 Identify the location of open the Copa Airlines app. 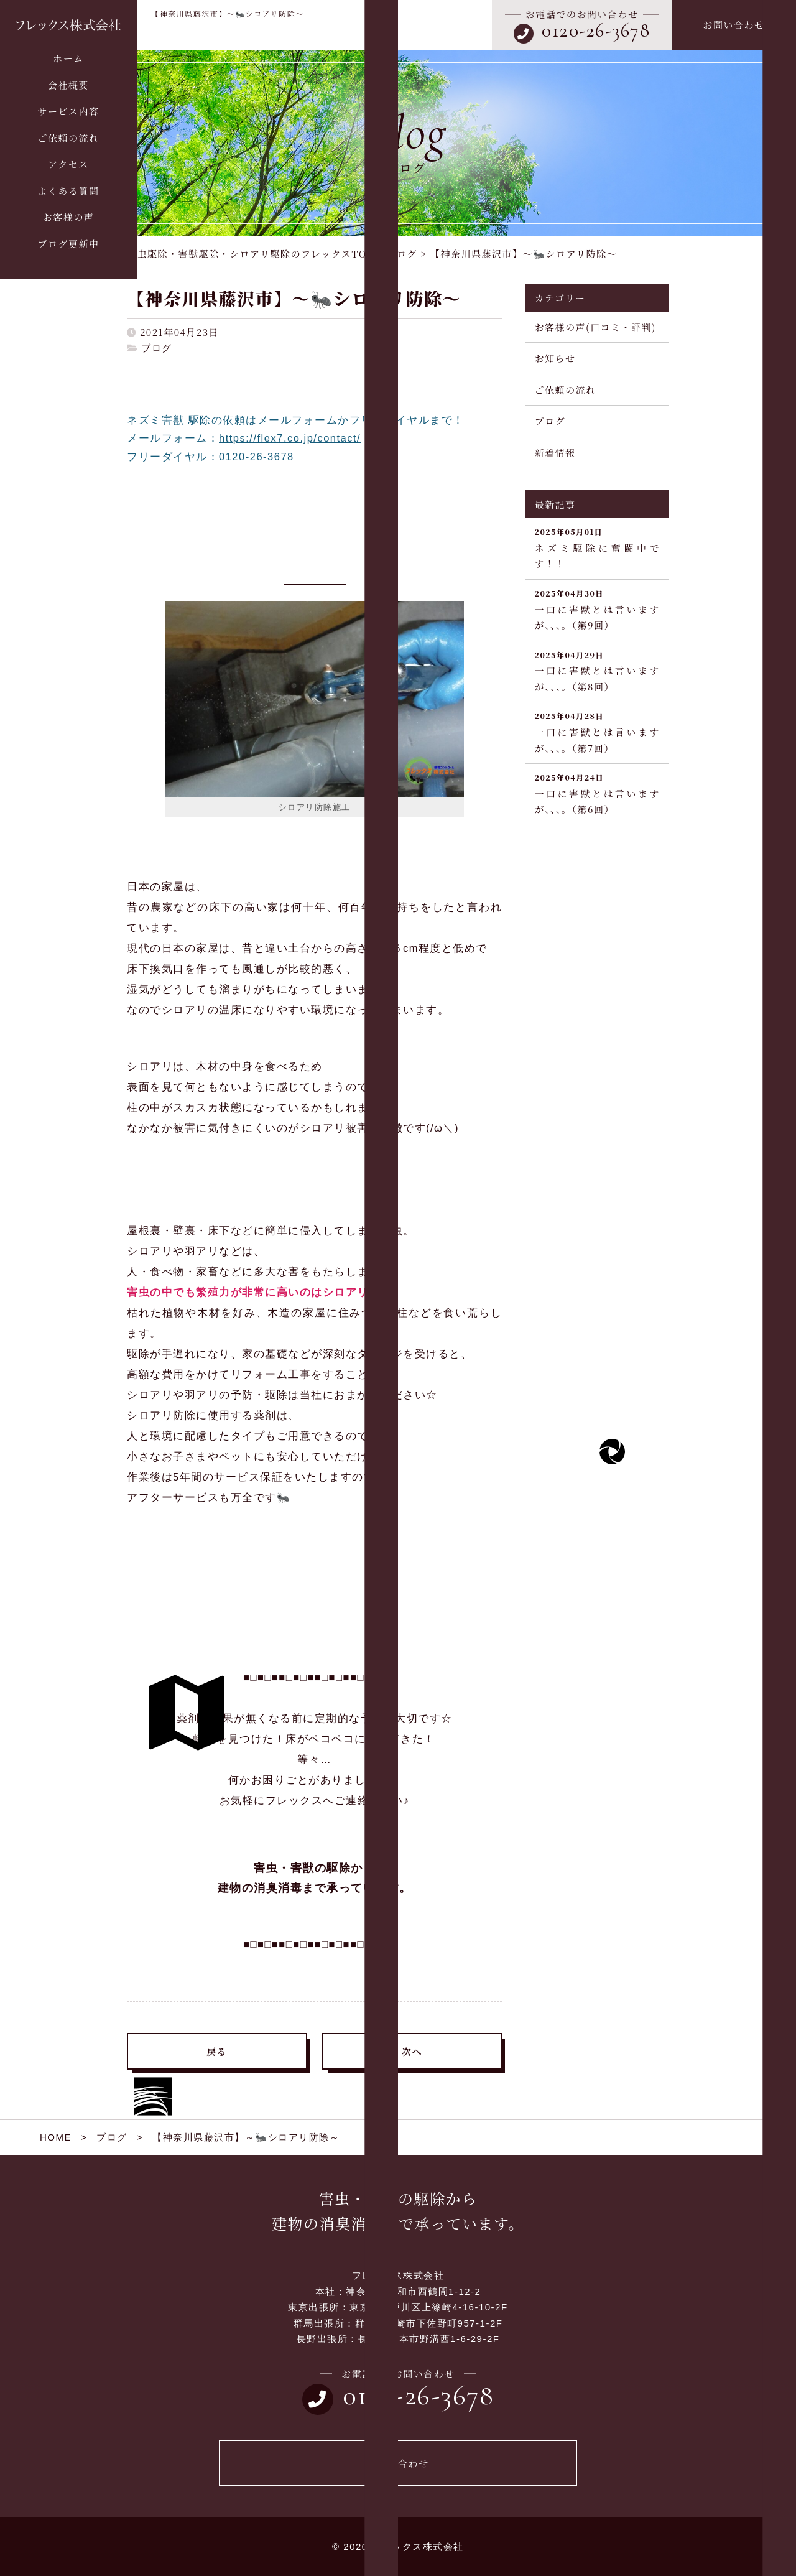
(153, 2096).